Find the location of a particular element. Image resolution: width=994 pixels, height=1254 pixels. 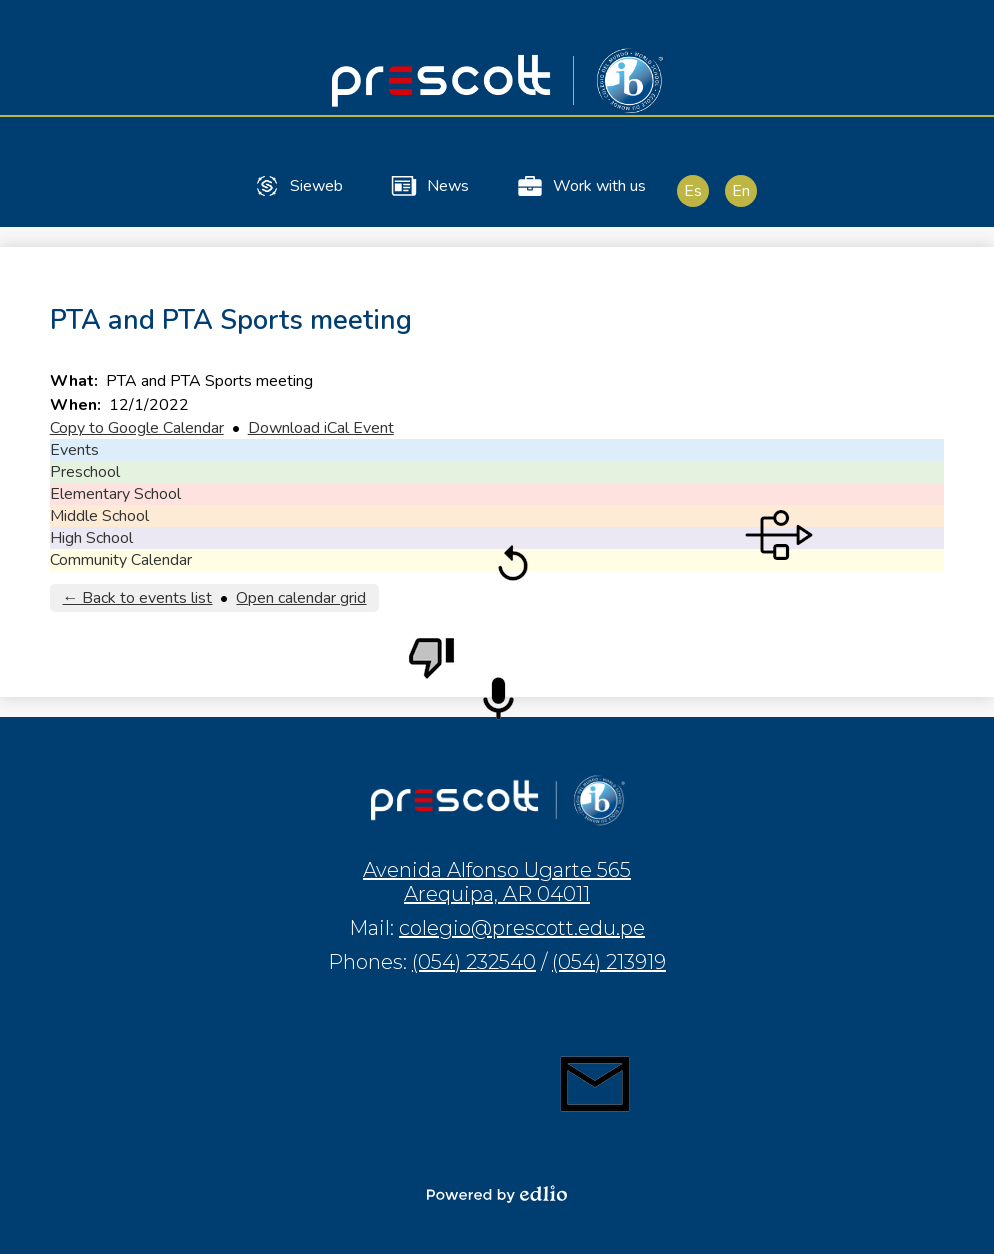

dislike or downvote content is located at coordinates (431, 656).